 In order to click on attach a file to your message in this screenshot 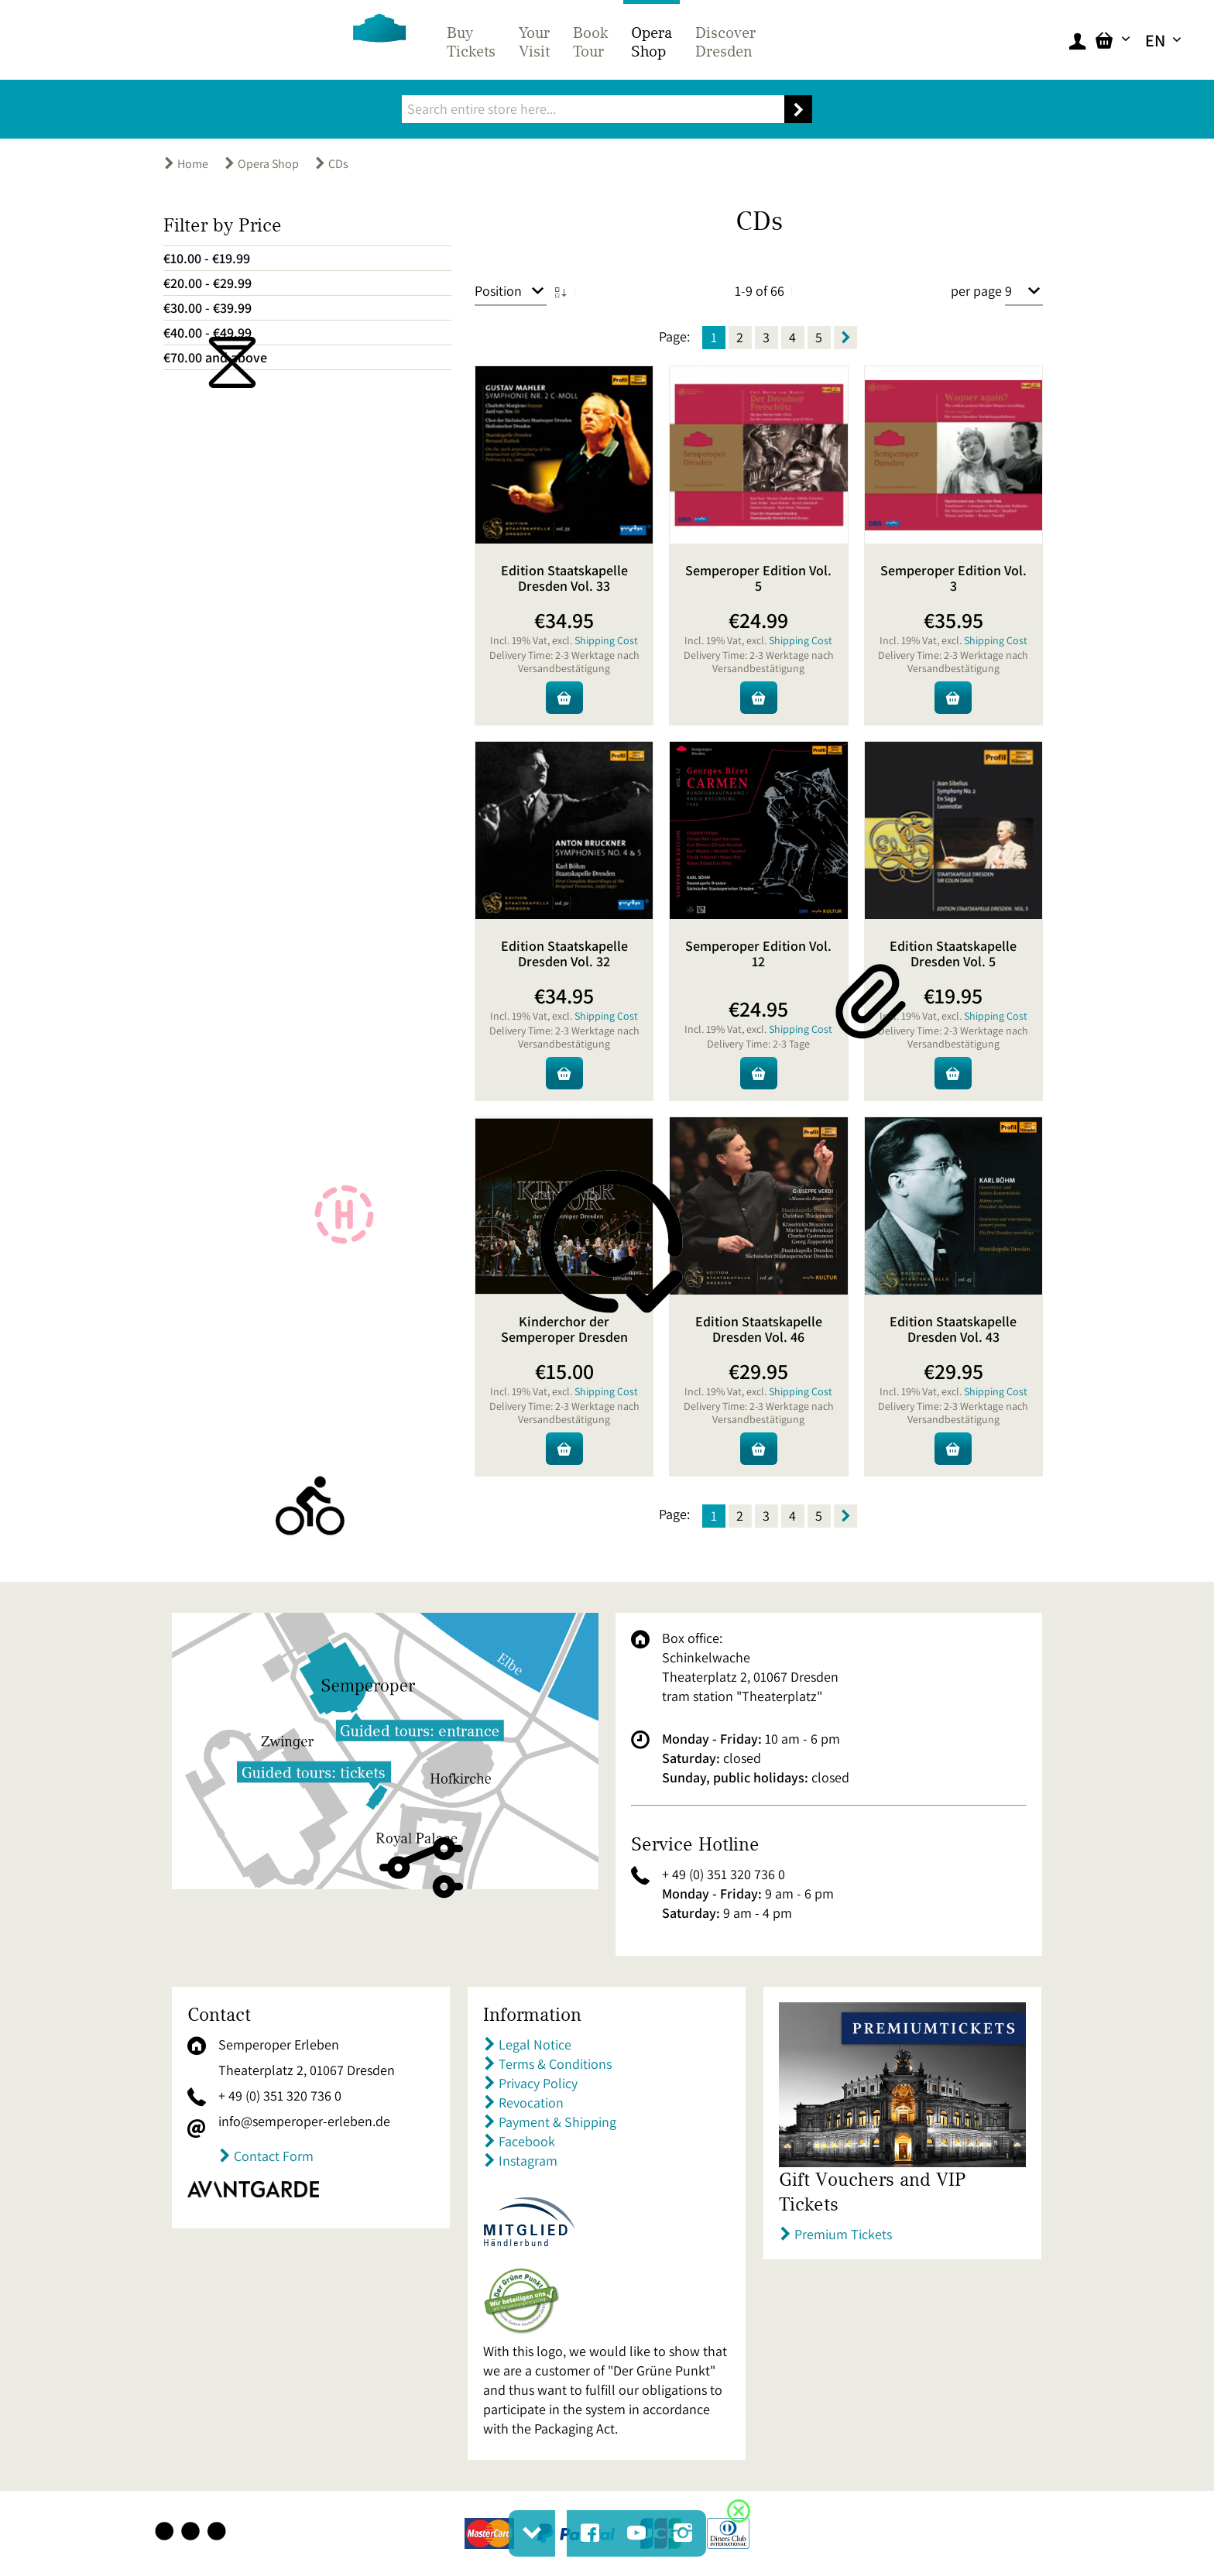, I will do `click(869, 1001)`.